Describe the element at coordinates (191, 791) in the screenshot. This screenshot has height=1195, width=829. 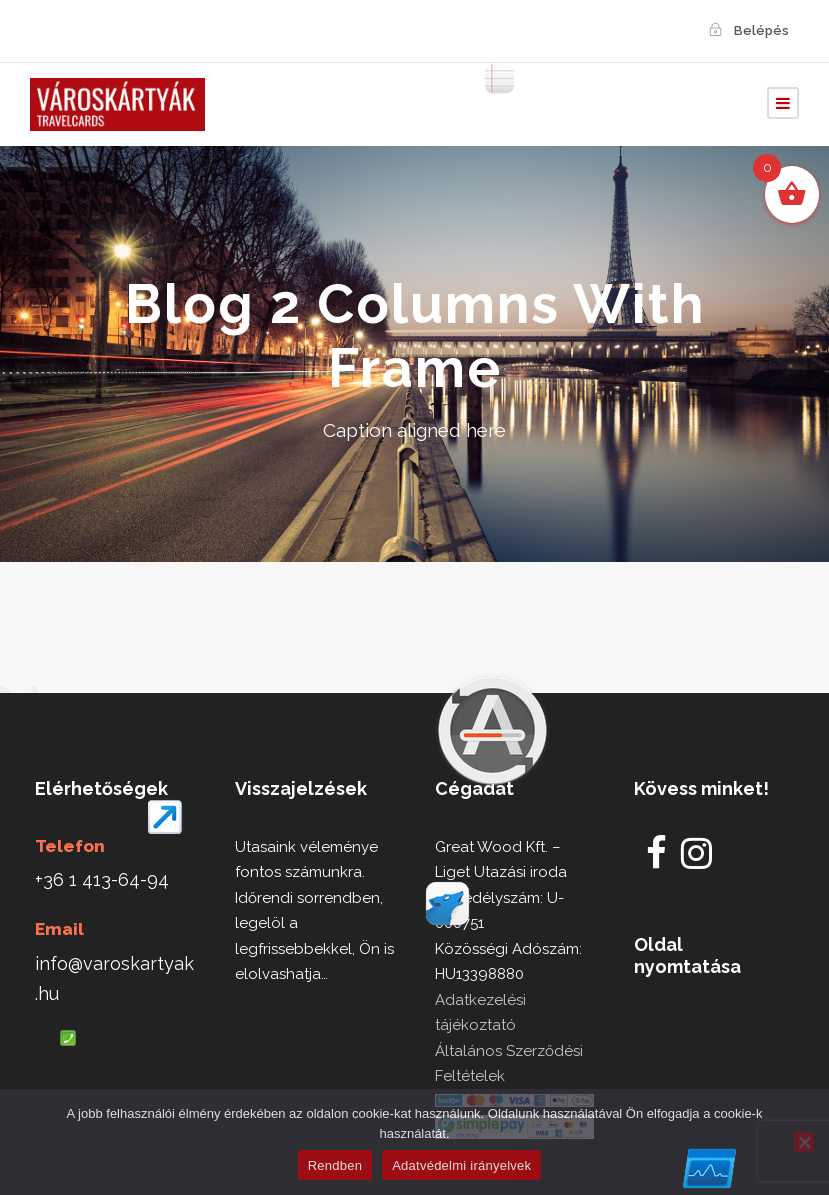
I see `indicates this item is a shortcut to another file or application` at that location.